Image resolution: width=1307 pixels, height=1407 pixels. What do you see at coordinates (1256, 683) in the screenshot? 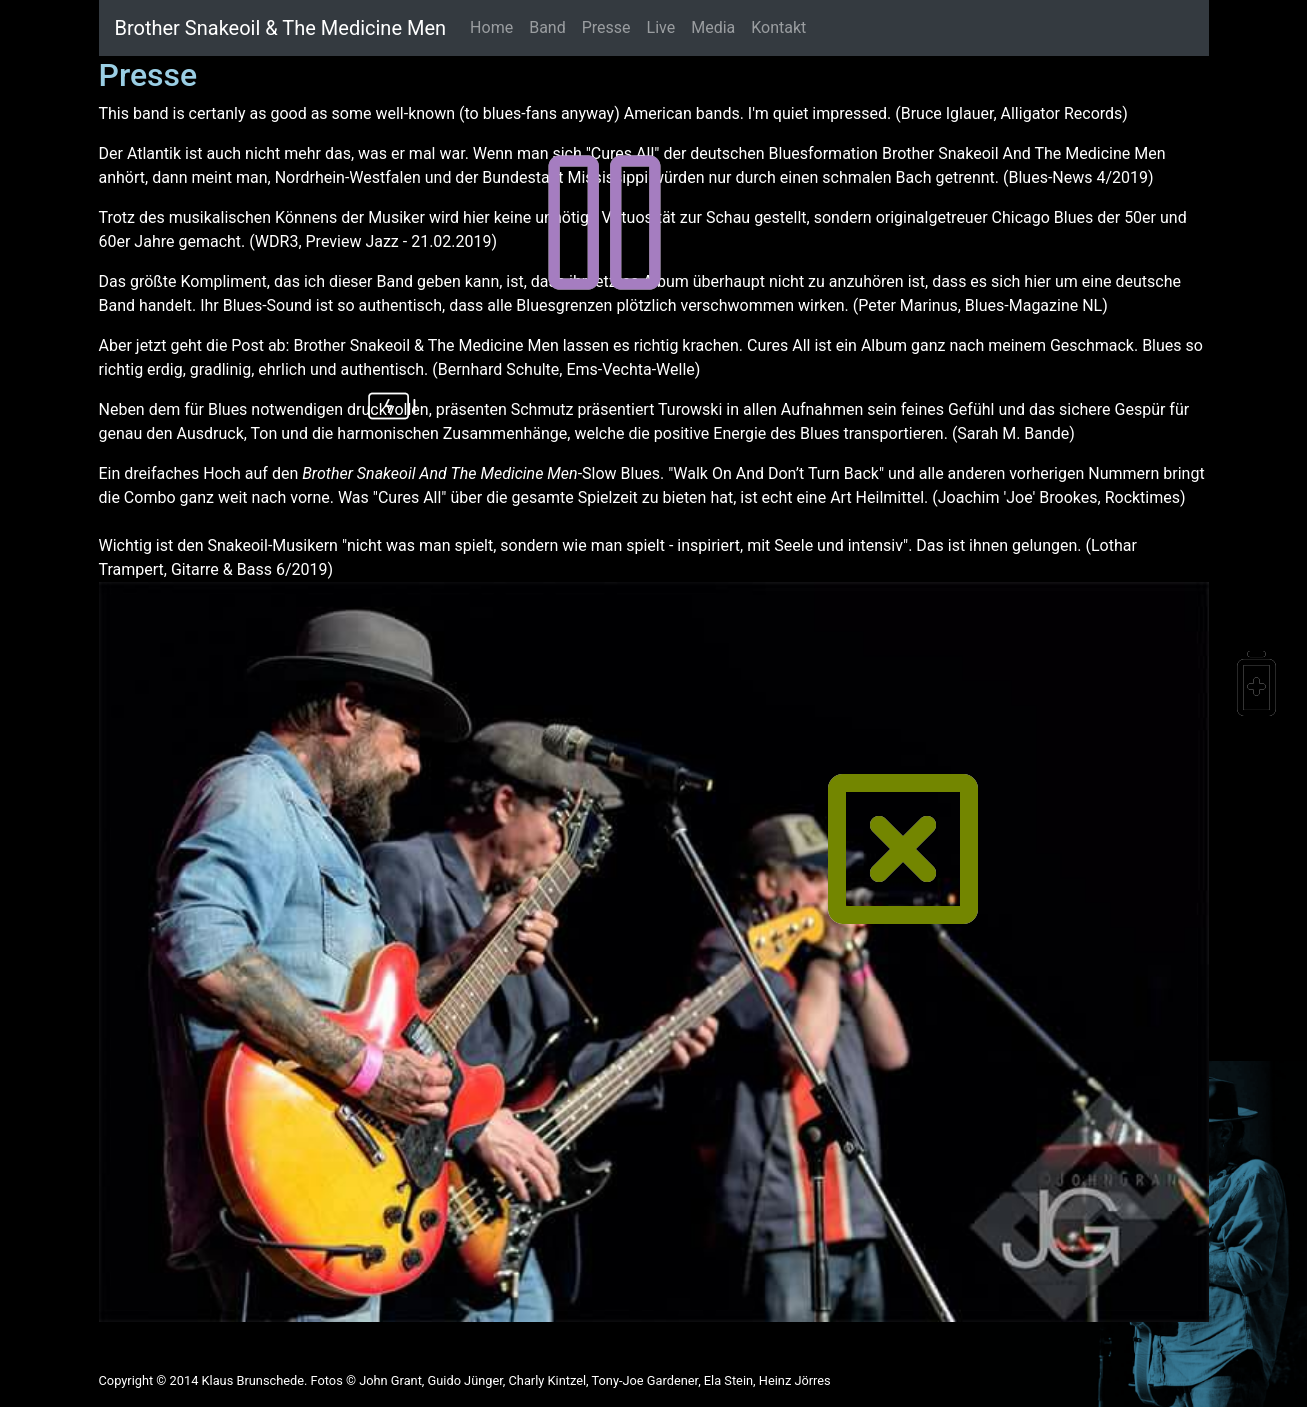
I see `add or extend battery life` at bounding box center [1256, 683].